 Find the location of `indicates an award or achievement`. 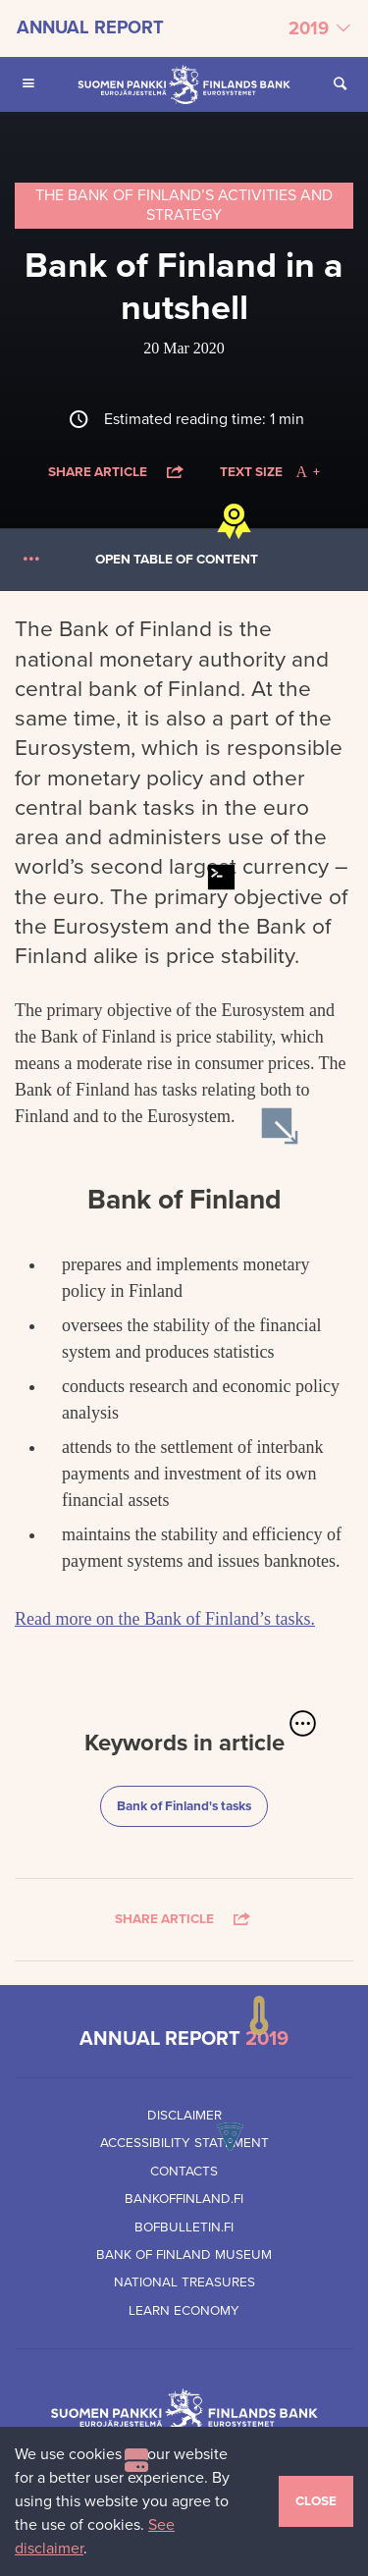

indicates an award or achievement is located at coordinates (234, 520).